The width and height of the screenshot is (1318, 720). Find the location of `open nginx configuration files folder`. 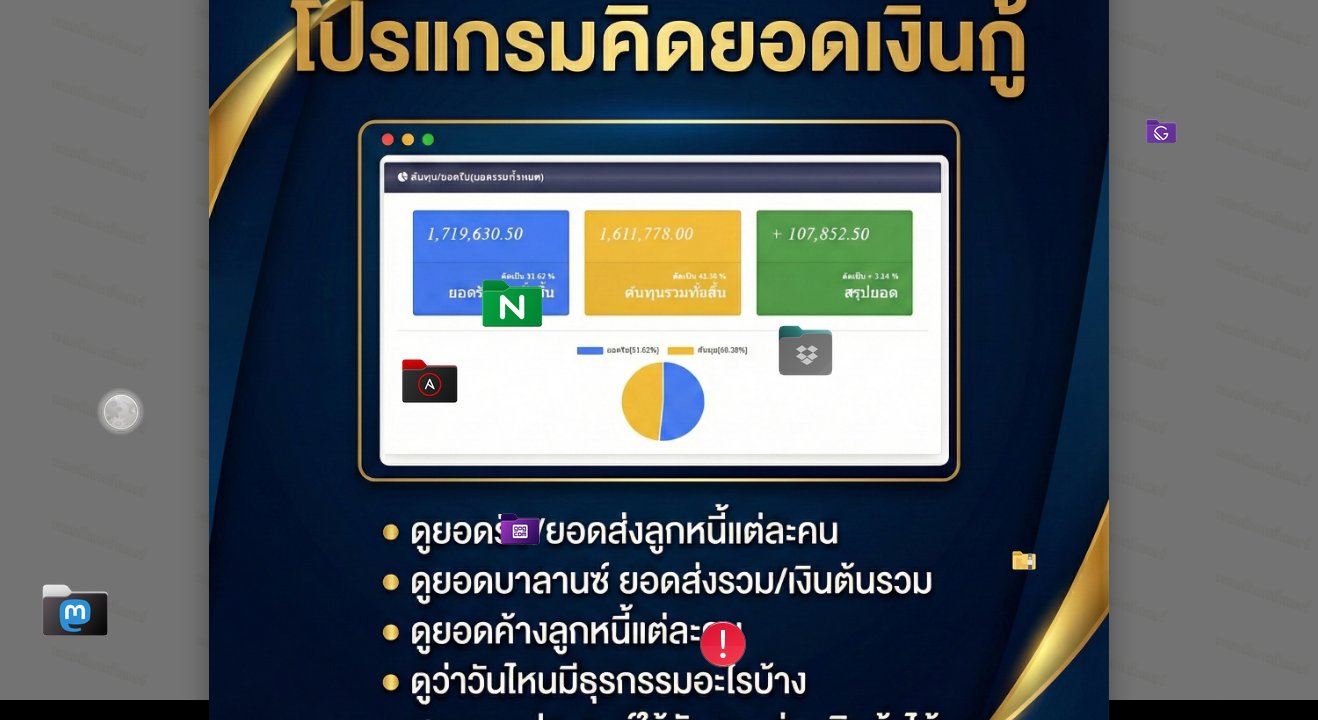

open nginx configuration files folder is located at coordinates (512, 305).